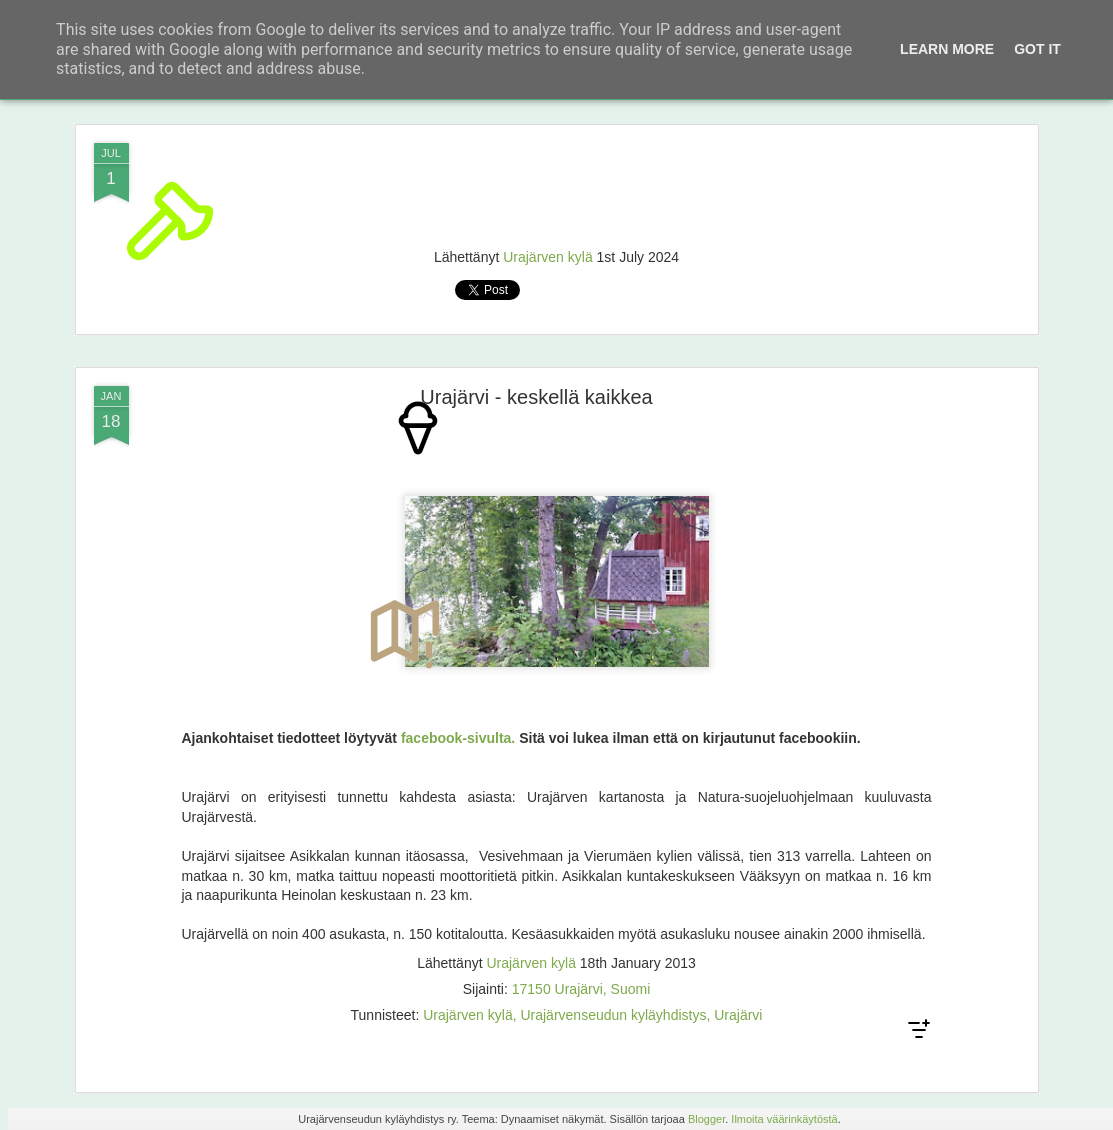 This screenshot has height=1130, width=1113. What do you see at coordinates (919, 1030) in the screenshot?
I see `add a new filter to the list` at bounding box center [919, 1030].